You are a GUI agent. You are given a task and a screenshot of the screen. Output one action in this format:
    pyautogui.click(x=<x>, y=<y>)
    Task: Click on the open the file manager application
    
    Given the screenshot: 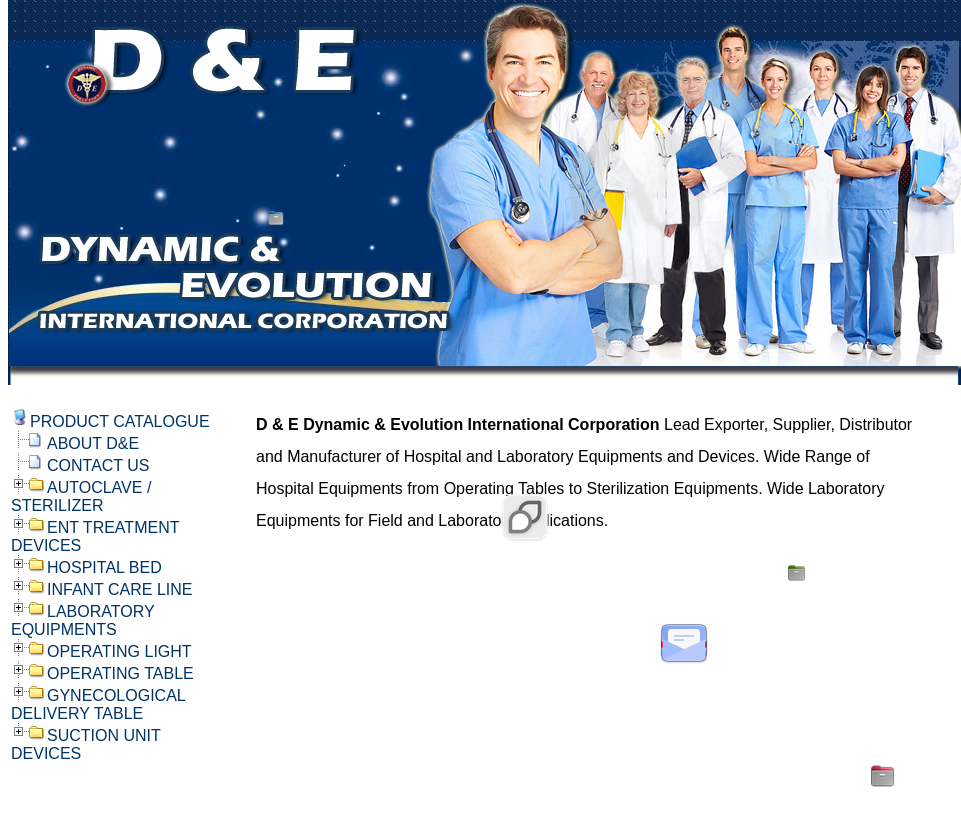 What is the action you would take?
    pyautogui.click(x=276, y=218)
    